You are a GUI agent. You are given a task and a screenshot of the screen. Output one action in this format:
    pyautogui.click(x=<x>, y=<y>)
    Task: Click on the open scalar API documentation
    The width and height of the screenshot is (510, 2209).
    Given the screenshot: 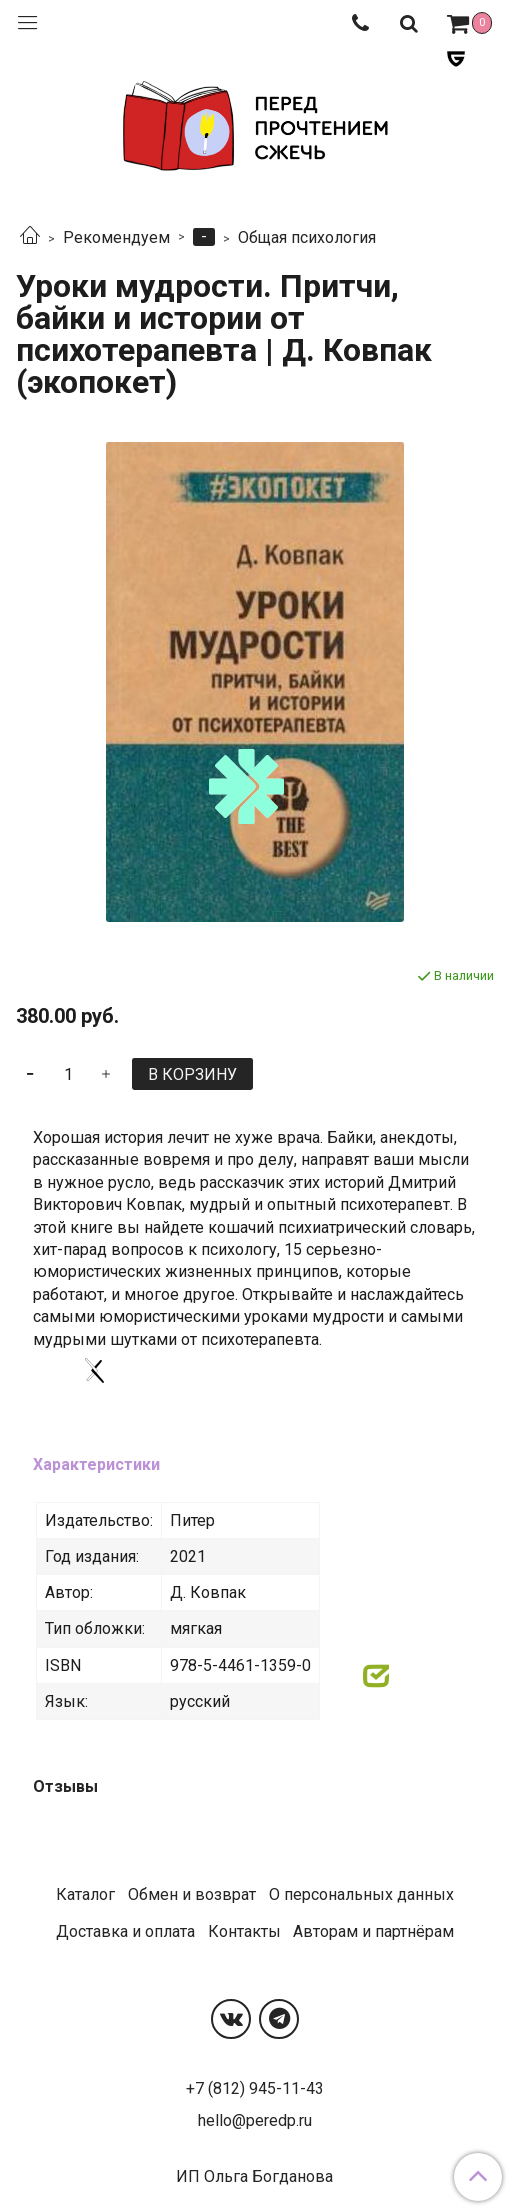 What is the action you would take?
    pyautogui.click(x=246, y=786)
    